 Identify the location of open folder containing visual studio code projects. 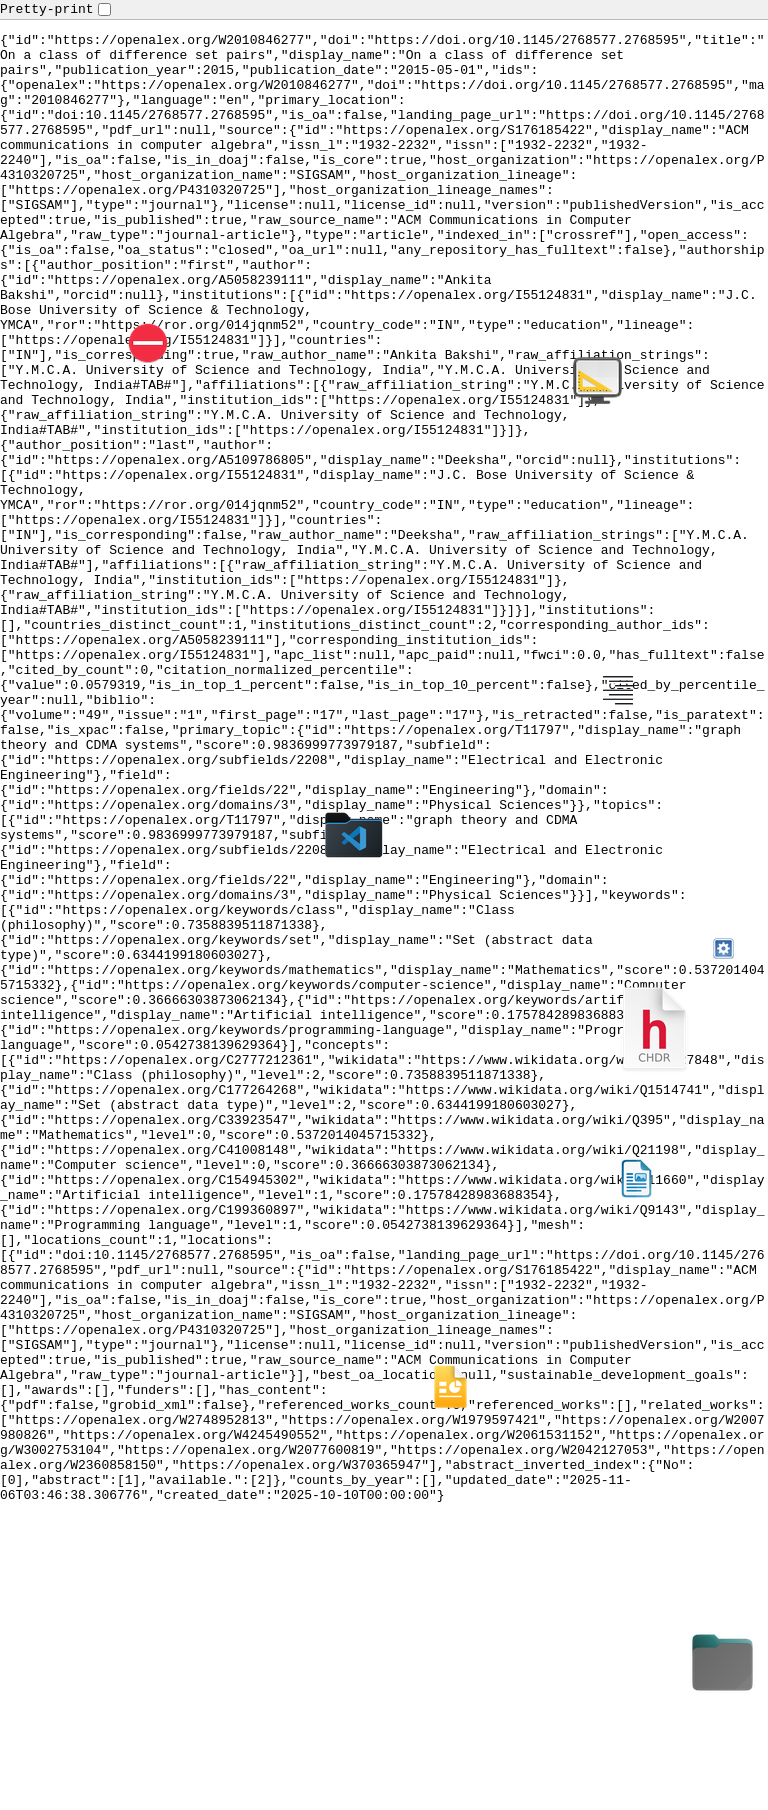
(353, 836).